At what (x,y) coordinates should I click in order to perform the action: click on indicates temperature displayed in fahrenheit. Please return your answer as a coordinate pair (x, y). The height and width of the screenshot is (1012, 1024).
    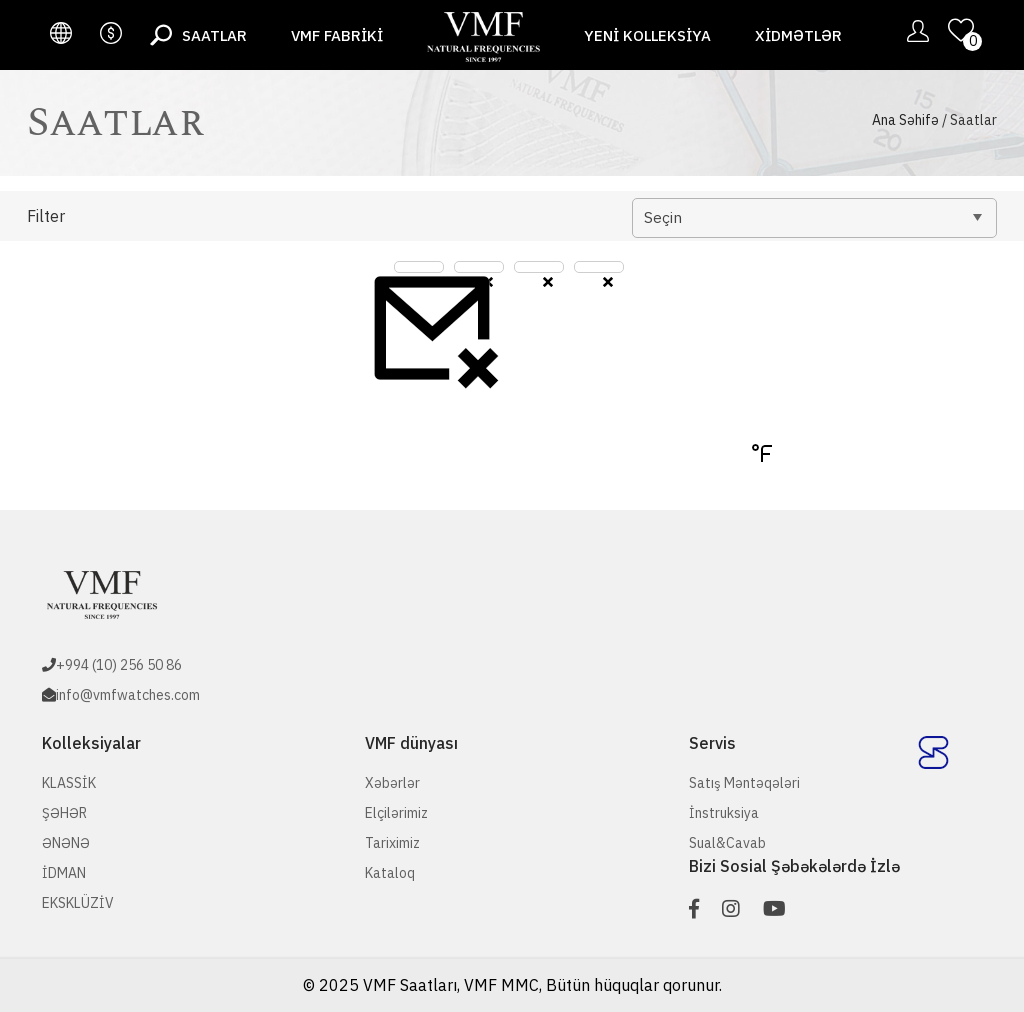
    Looking at the image, I should click on (763, 453).